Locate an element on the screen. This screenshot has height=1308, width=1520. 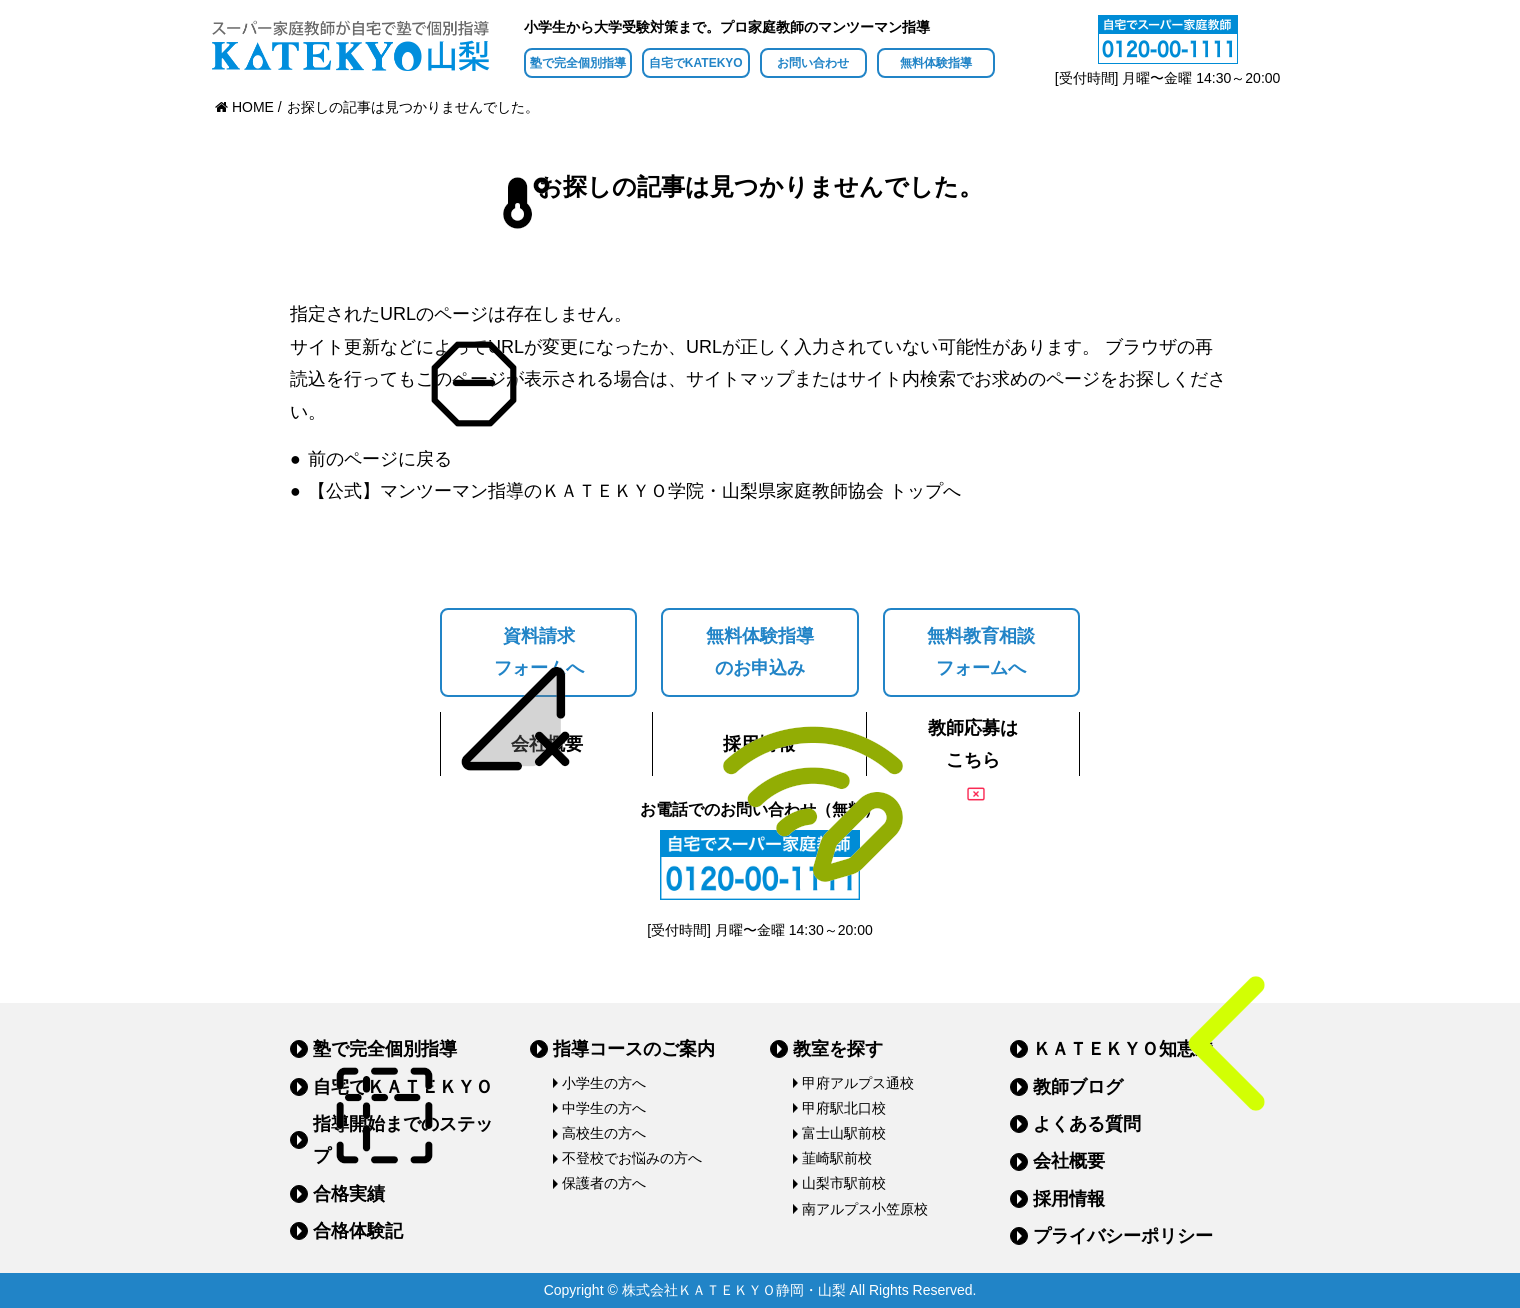
indicates low temperature reading is located at coordinates (524, 203).